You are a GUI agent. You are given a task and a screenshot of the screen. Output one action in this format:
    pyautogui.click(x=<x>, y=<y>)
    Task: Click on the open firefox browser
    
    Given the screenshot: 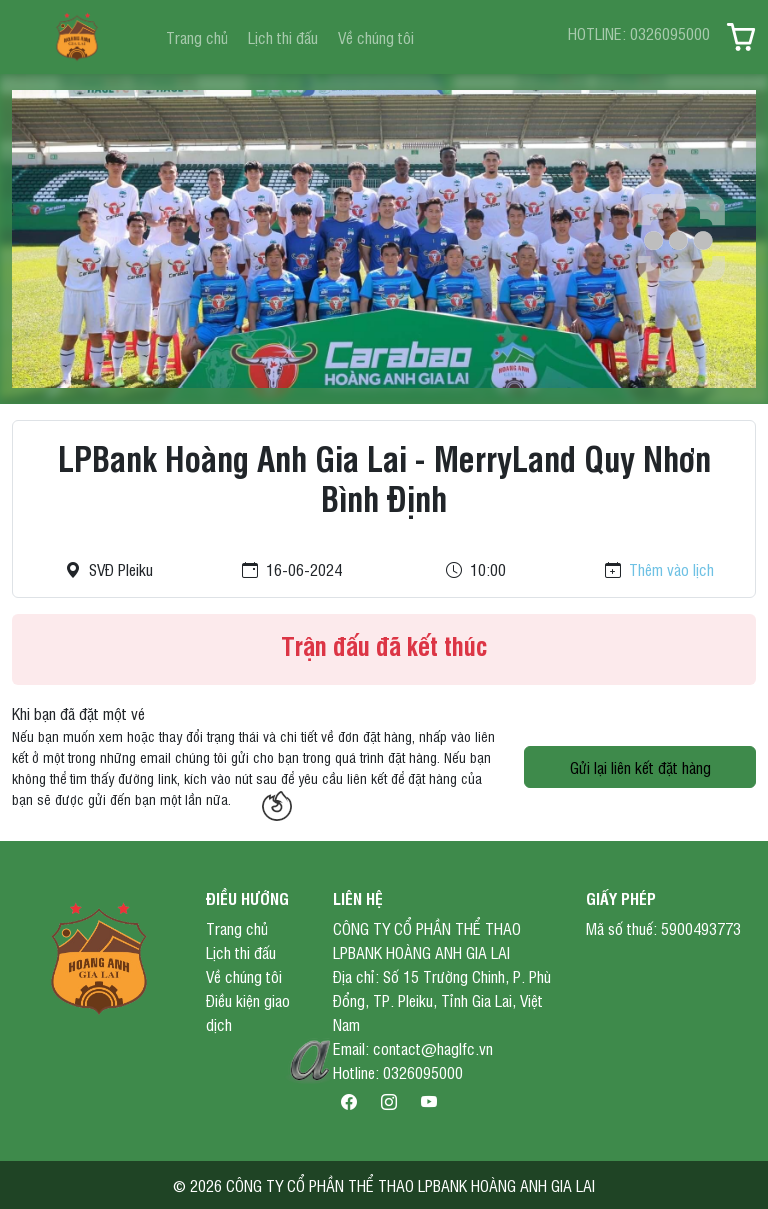 What is the action you would take?
    pyautogui.click(x=277, y=806)
    